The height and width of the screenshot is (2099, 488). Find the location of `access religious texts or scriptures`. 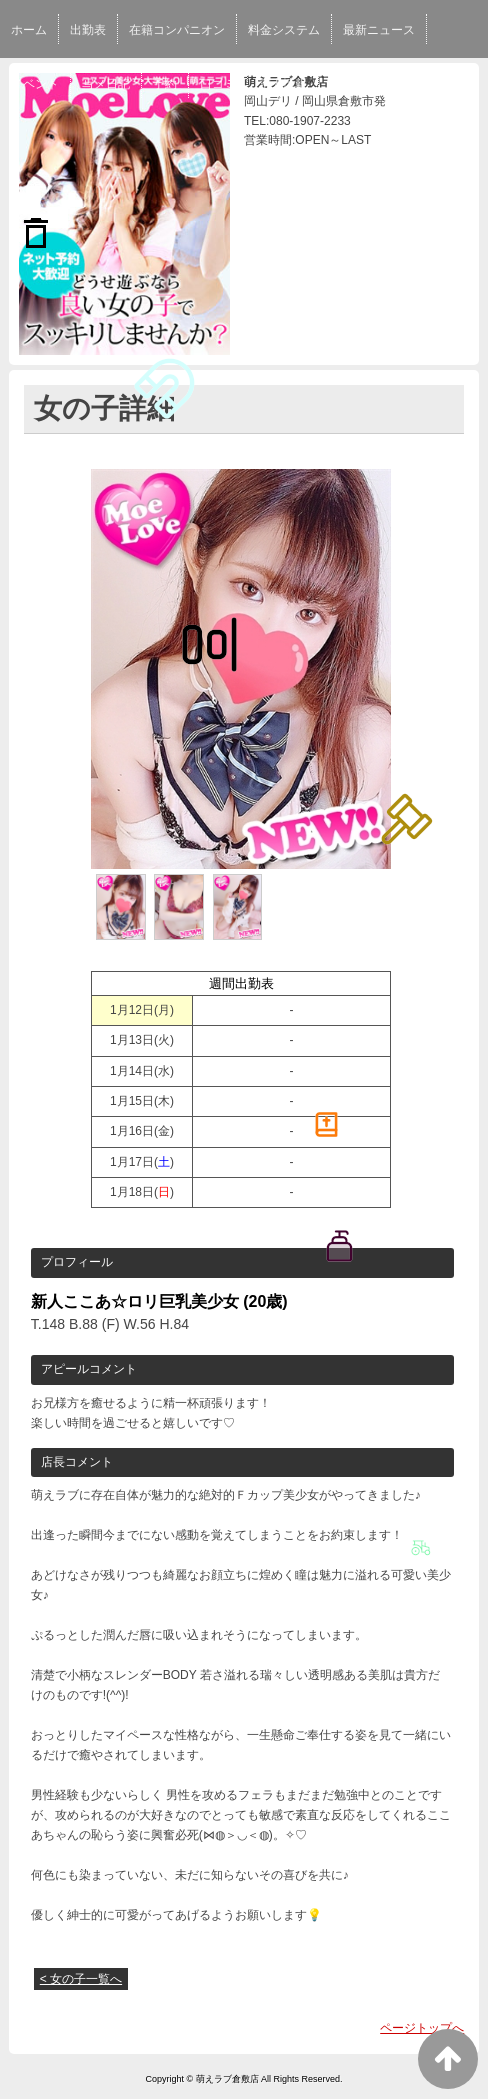

access religious texts or scriptures is located at coordinates (326, 1124).